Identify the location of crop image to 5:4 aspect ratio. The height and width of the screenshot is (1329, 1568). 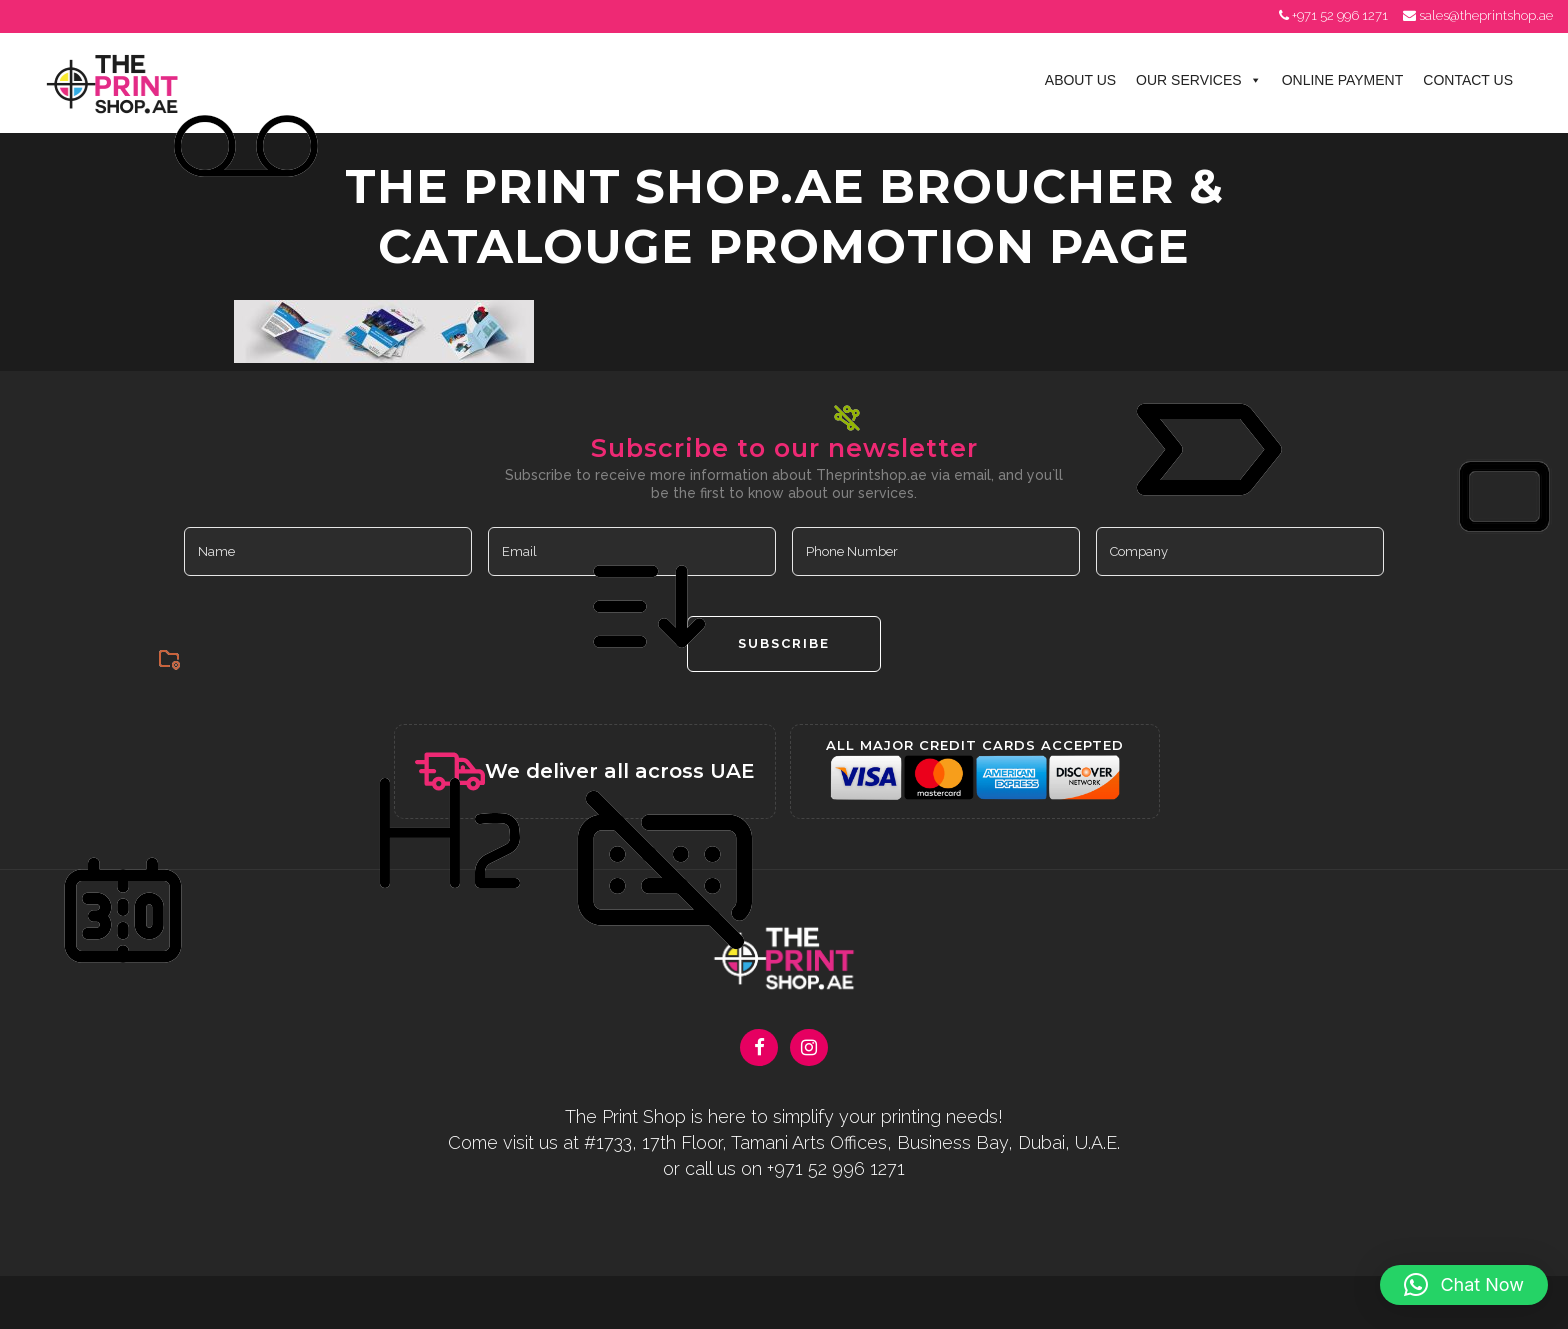
(1504, 496).